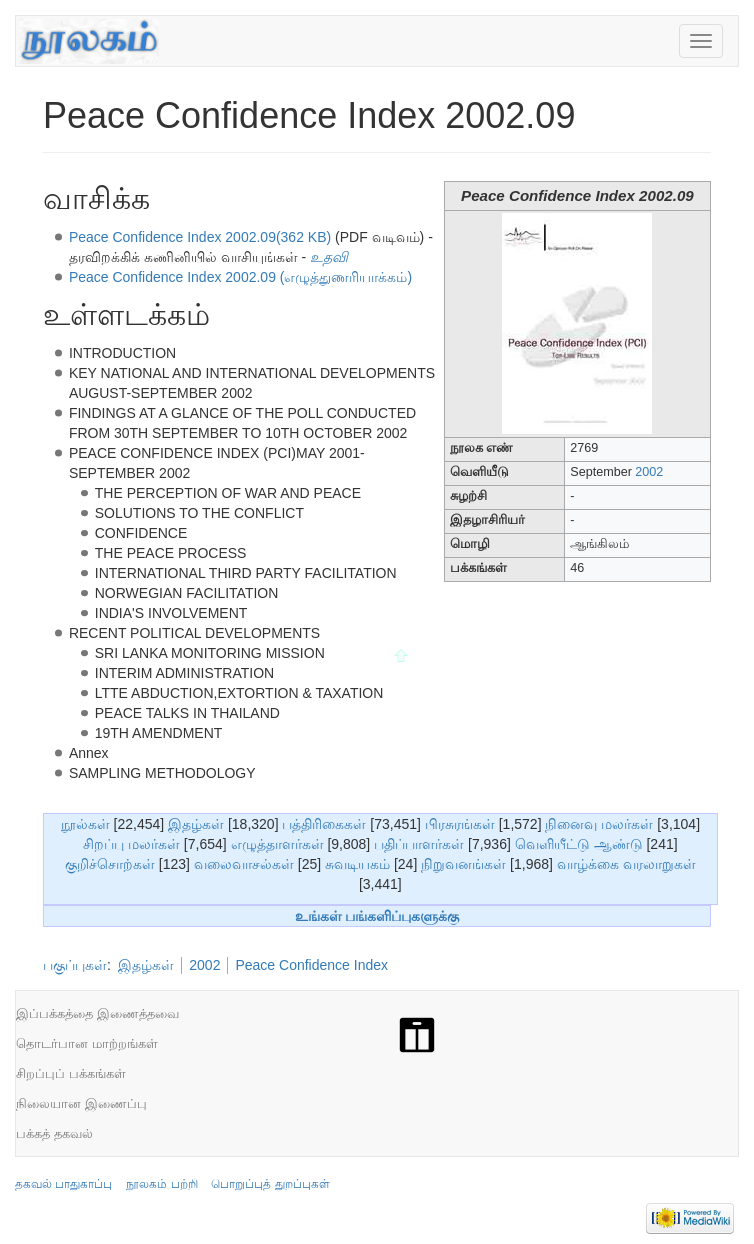 This screenshot has height=1244, width=754. I want to click on indicates elevator access or location, so click(417, 1035).